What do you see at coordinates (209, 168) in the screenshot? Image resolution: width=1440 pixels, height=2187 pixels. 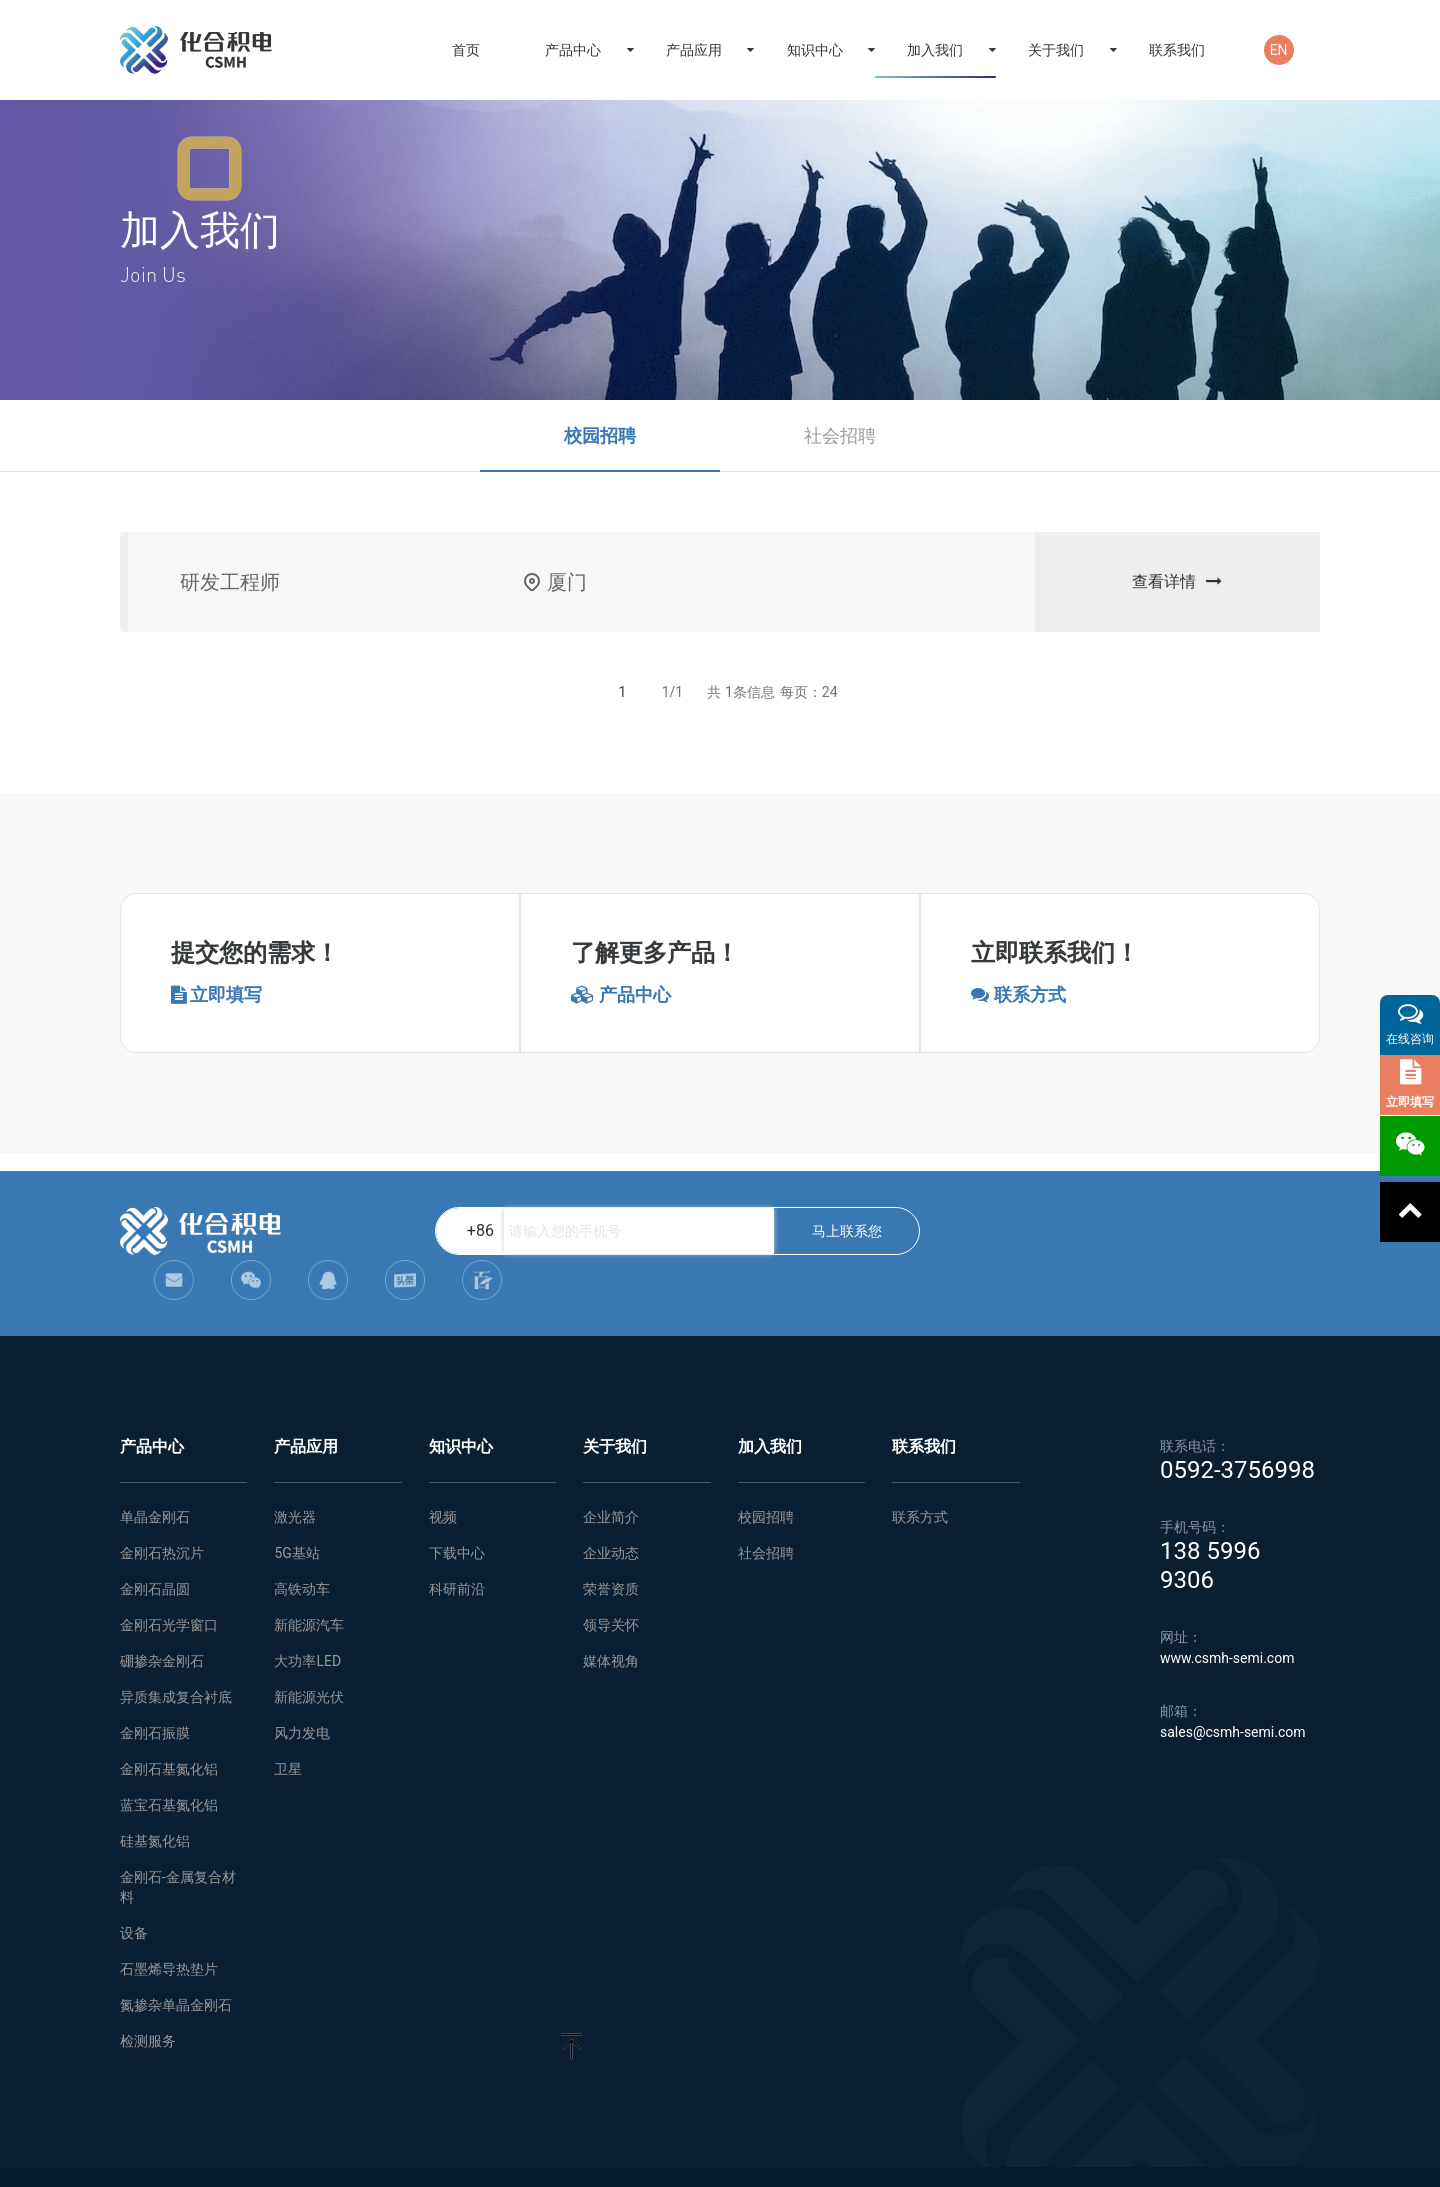 I see `stop media playback` at bounding box center [209, 168].